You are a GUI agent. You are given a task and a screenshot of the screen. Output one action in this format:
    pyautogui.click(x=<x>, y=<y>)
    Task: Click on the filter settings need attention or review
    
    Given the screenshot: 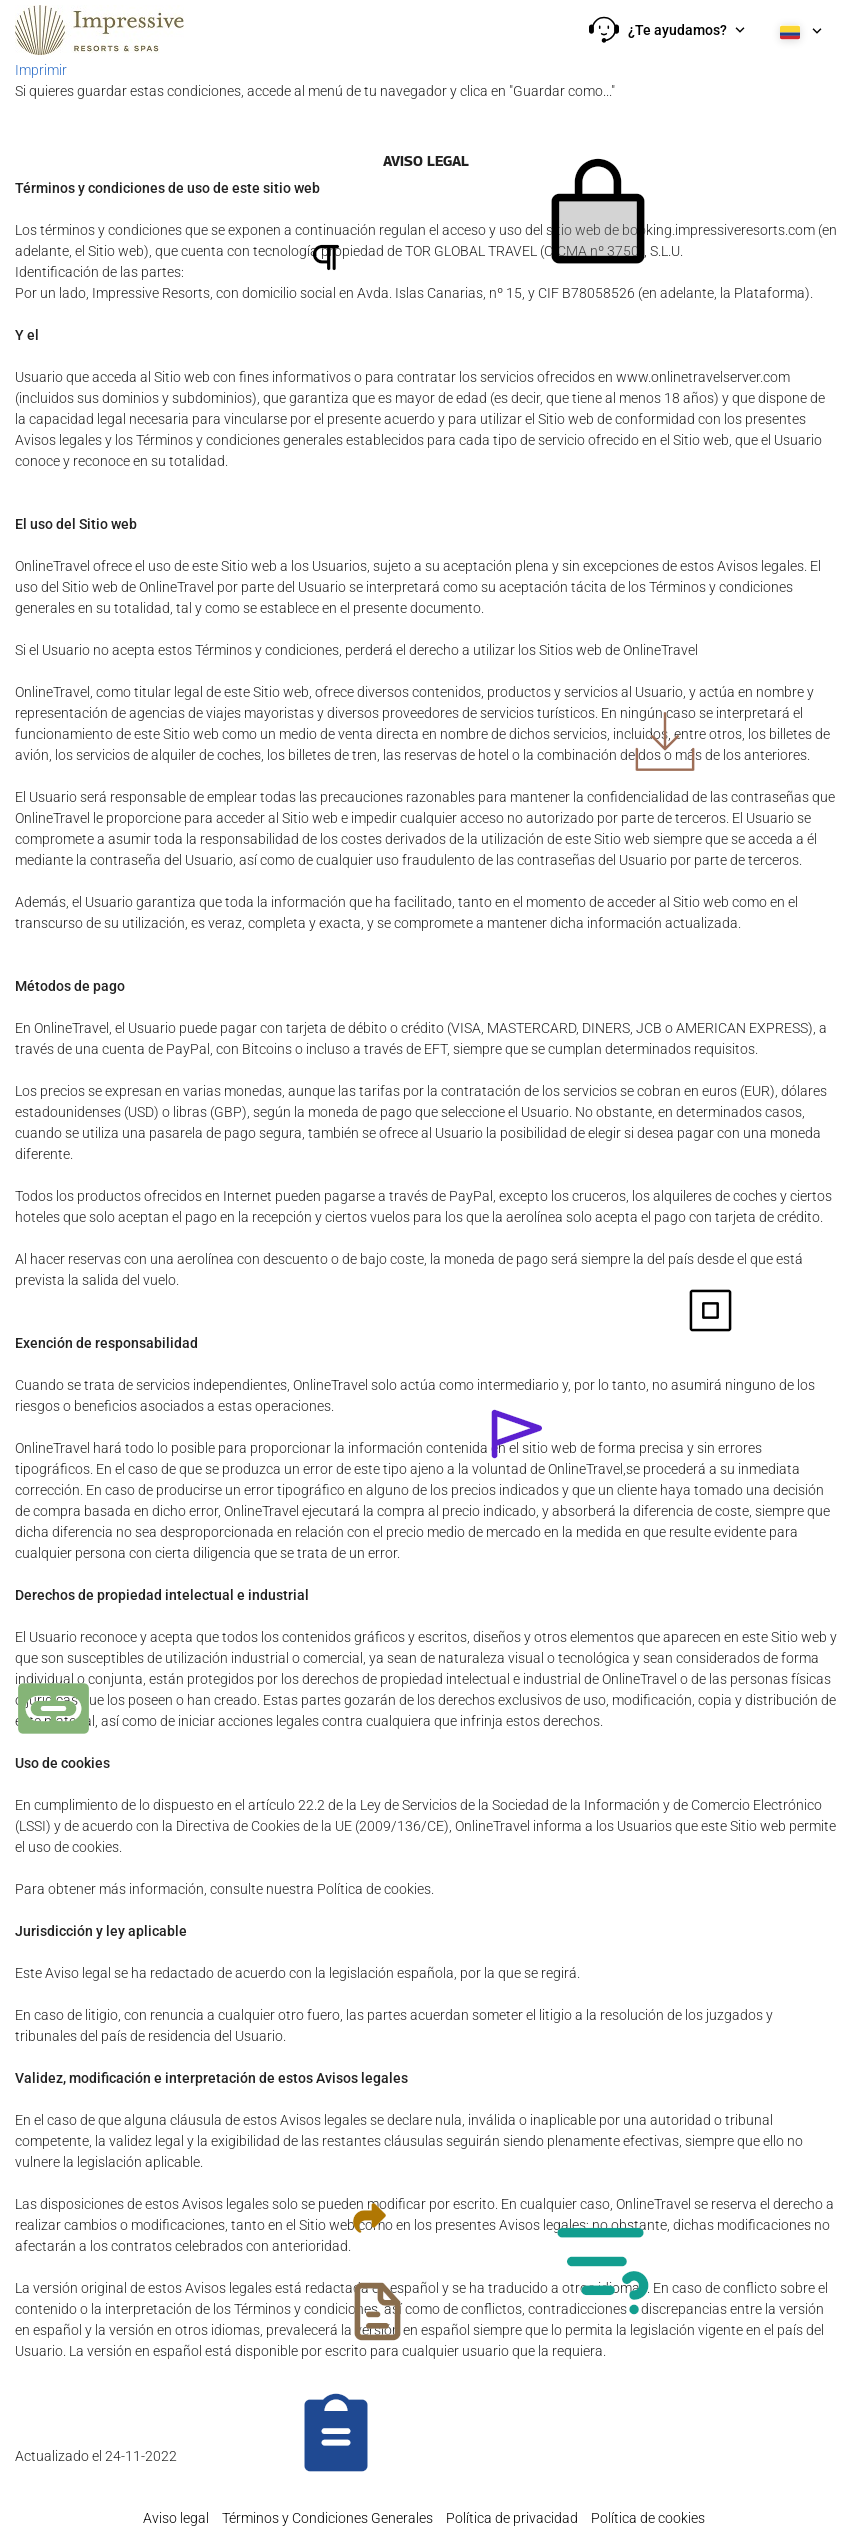 What is the action you would take?
    pyautogui.click(x=600, y=2261)
    